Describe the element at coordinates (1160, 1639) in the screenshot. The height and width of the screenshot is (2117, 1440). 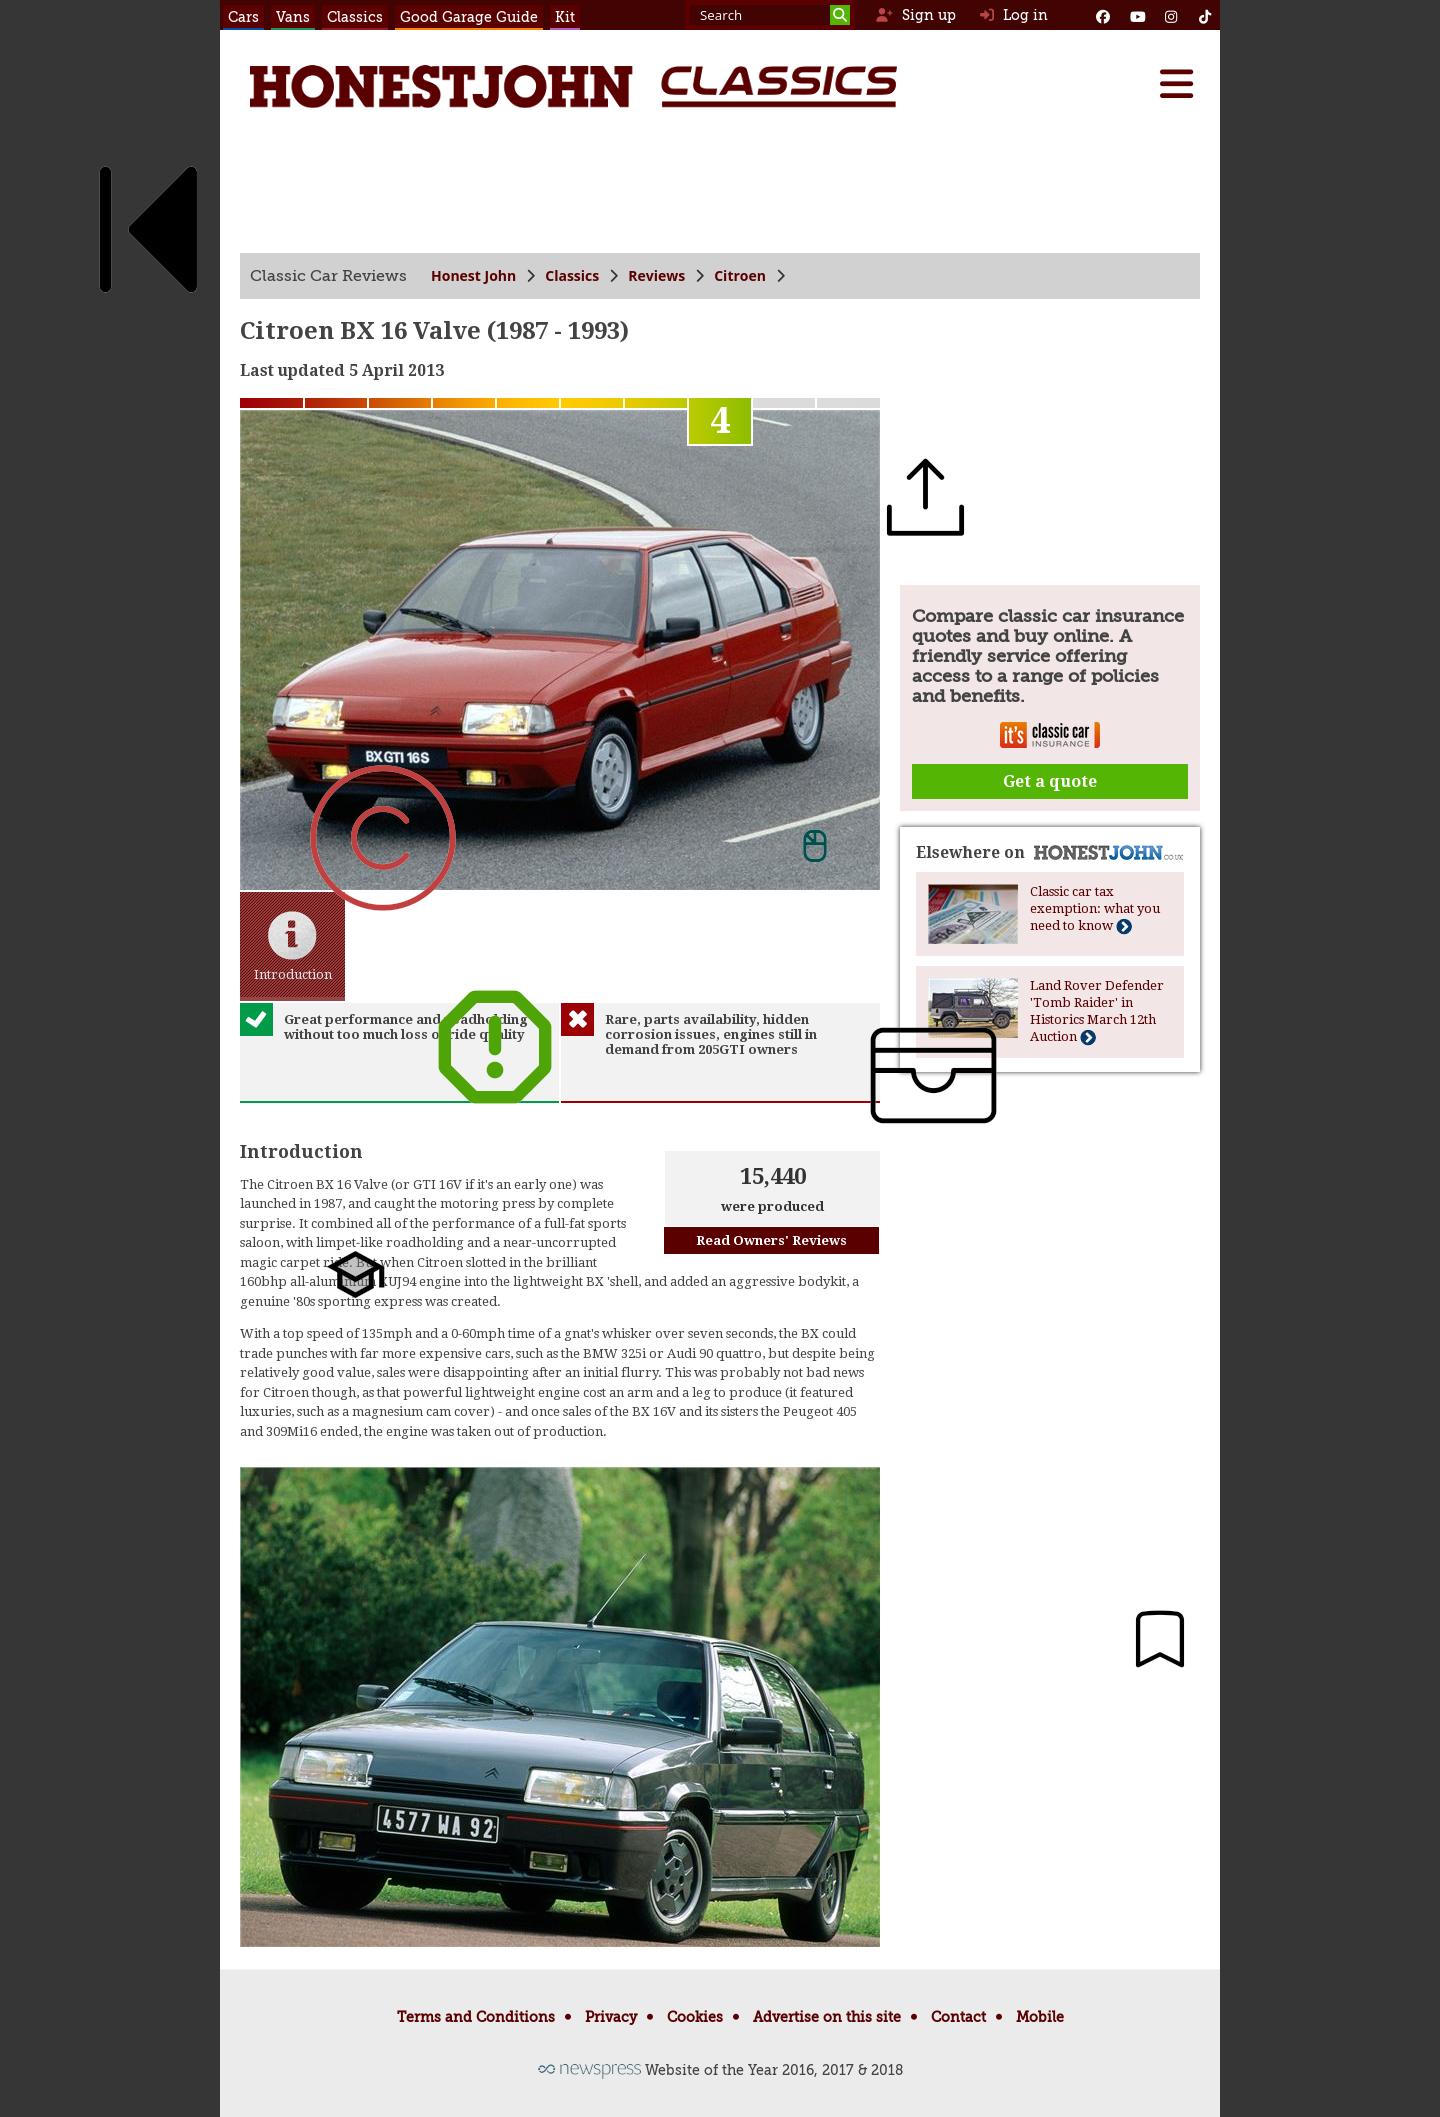
I see `save this item for later` at that location.